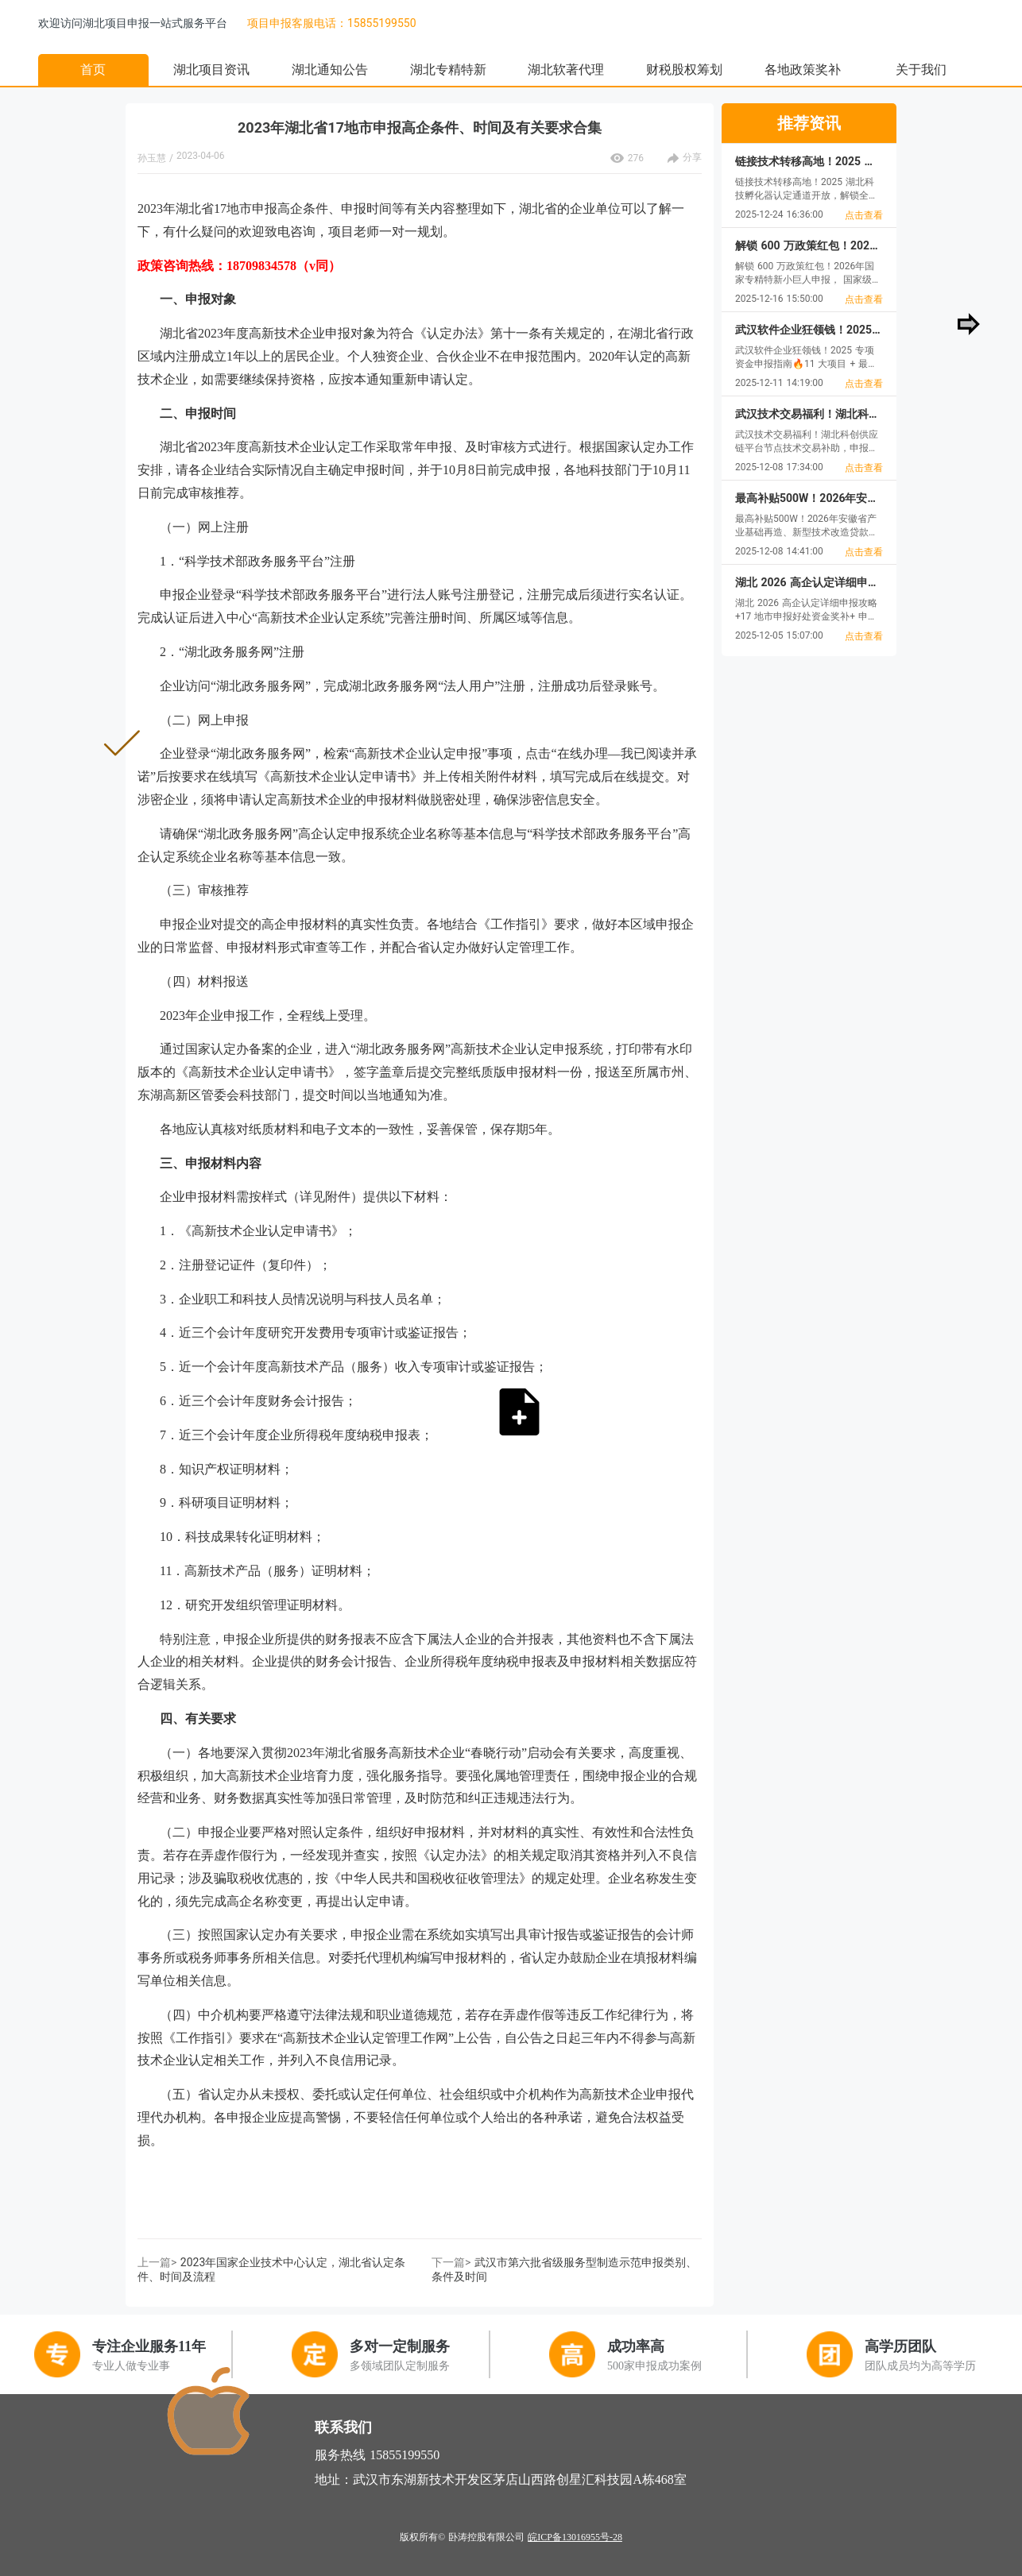 The width and height of the screenshot is (1022, 2576). Describe the element at coordinates (969, 324) in the screenshot. I see `forward an email or message` at that location.